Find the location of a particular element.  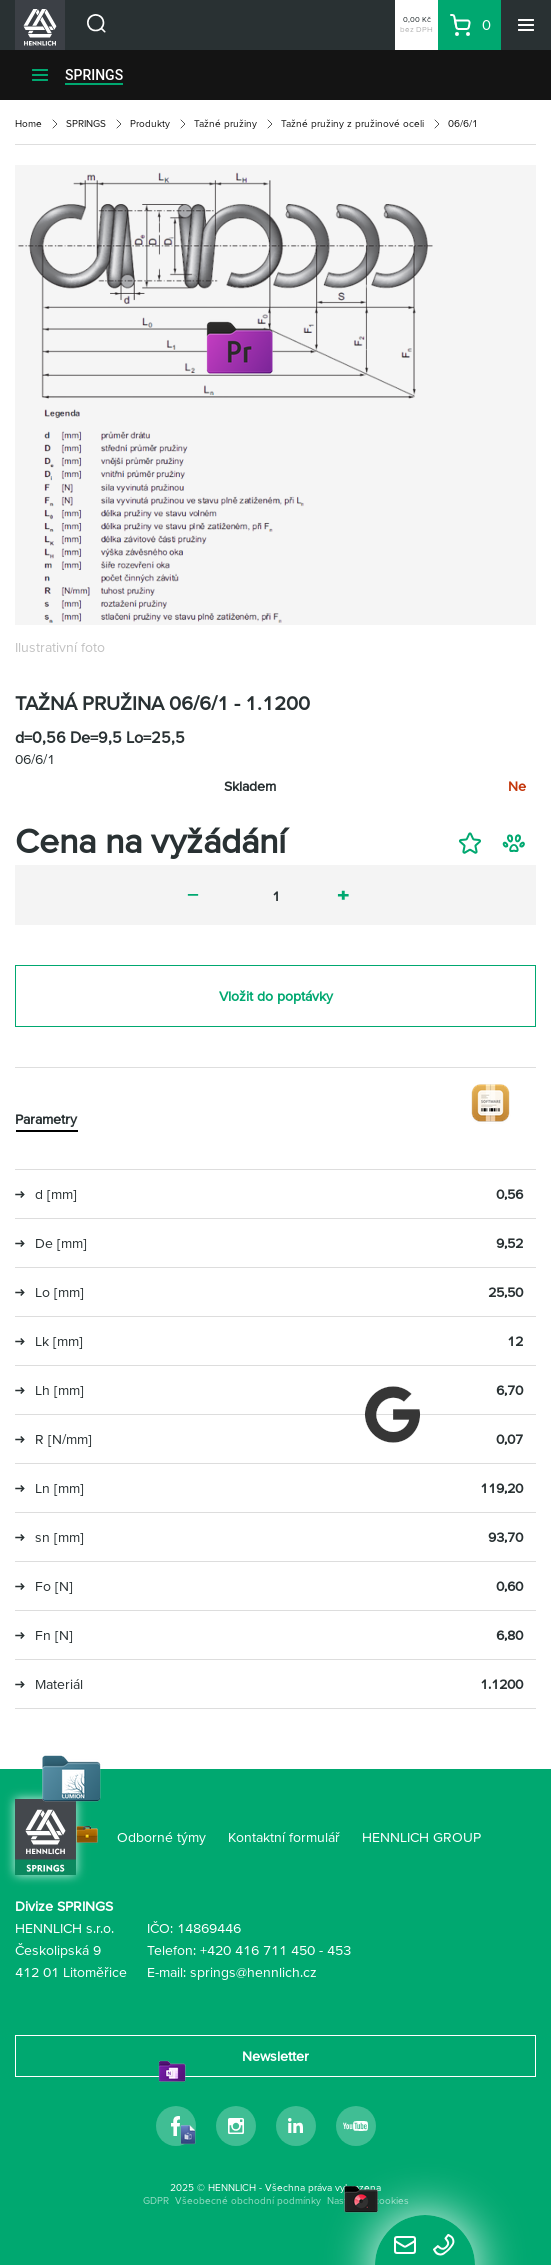

folder containing wondershare dvd creator project files is located at coordinates (361, 2200).